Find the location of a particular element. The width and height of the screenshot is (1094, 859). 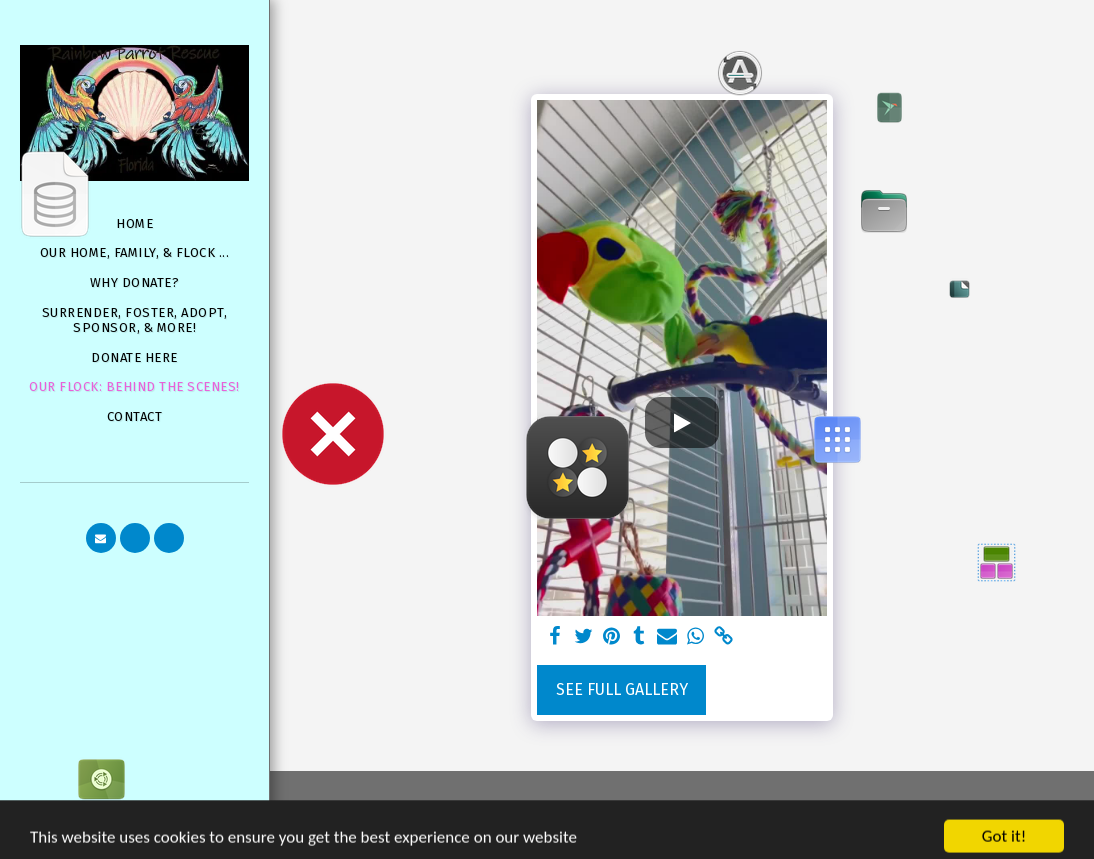

change desktop wallpaper settings is located at coordinates (959, 288).